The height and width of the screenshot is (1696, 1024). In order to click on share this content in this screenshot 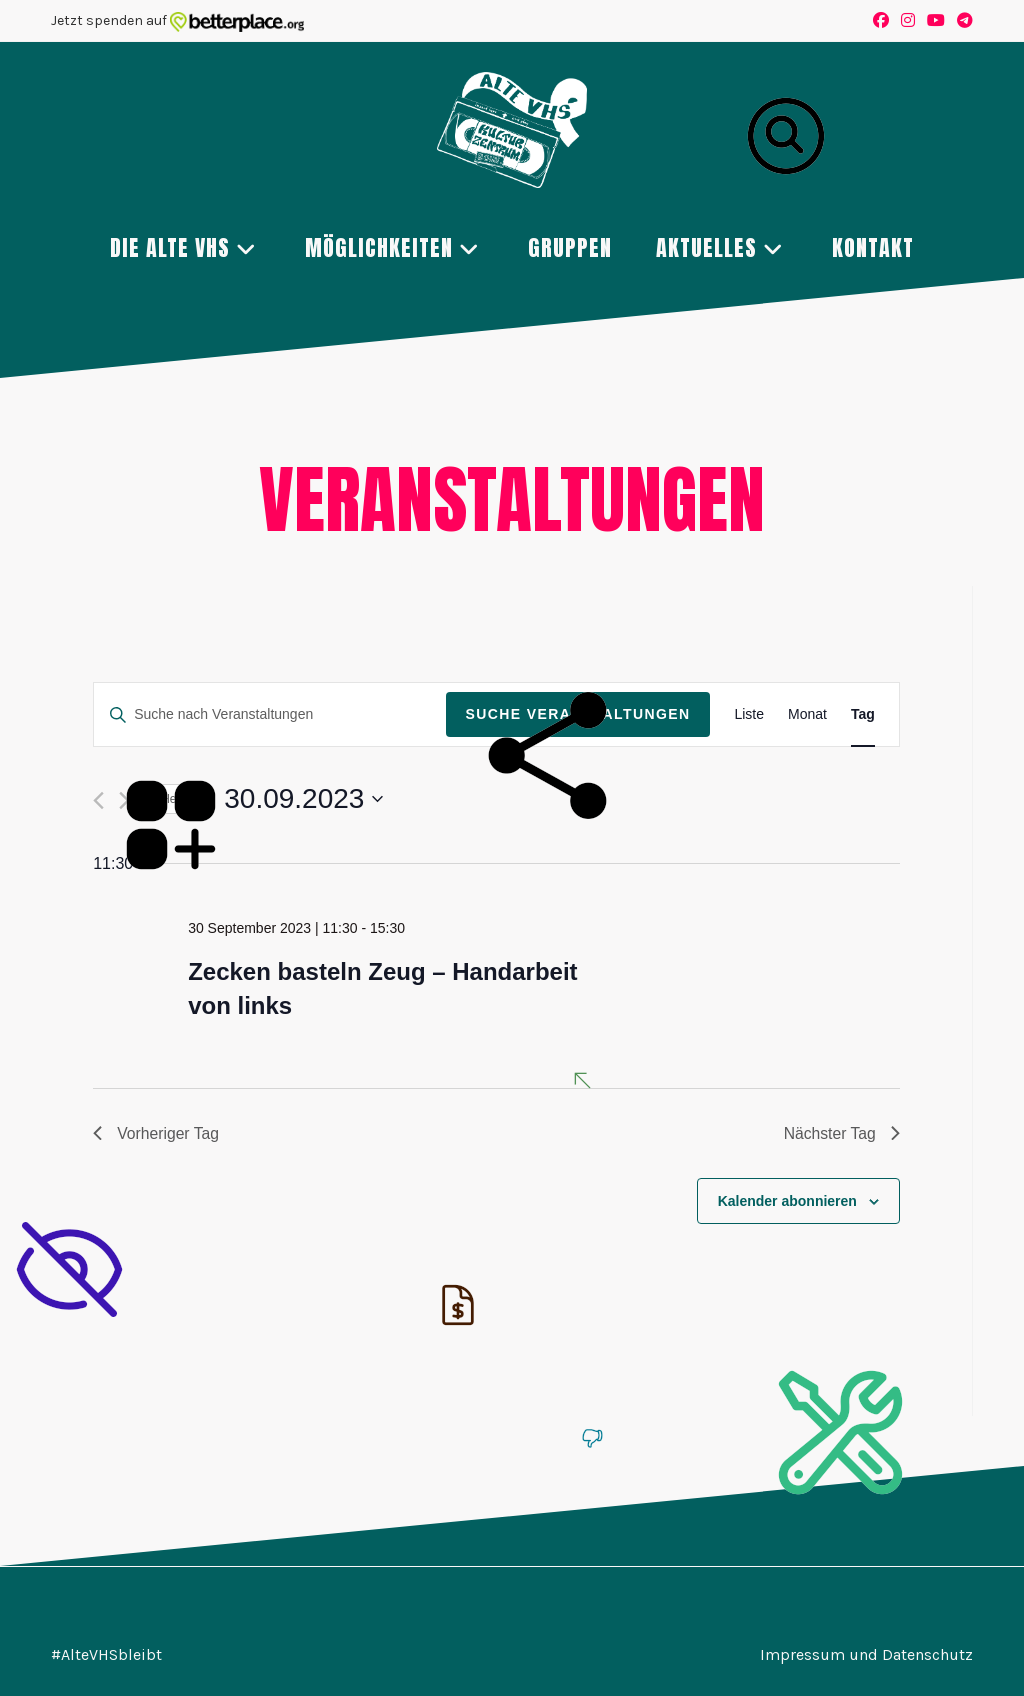, I will do `click(547, 755)`.